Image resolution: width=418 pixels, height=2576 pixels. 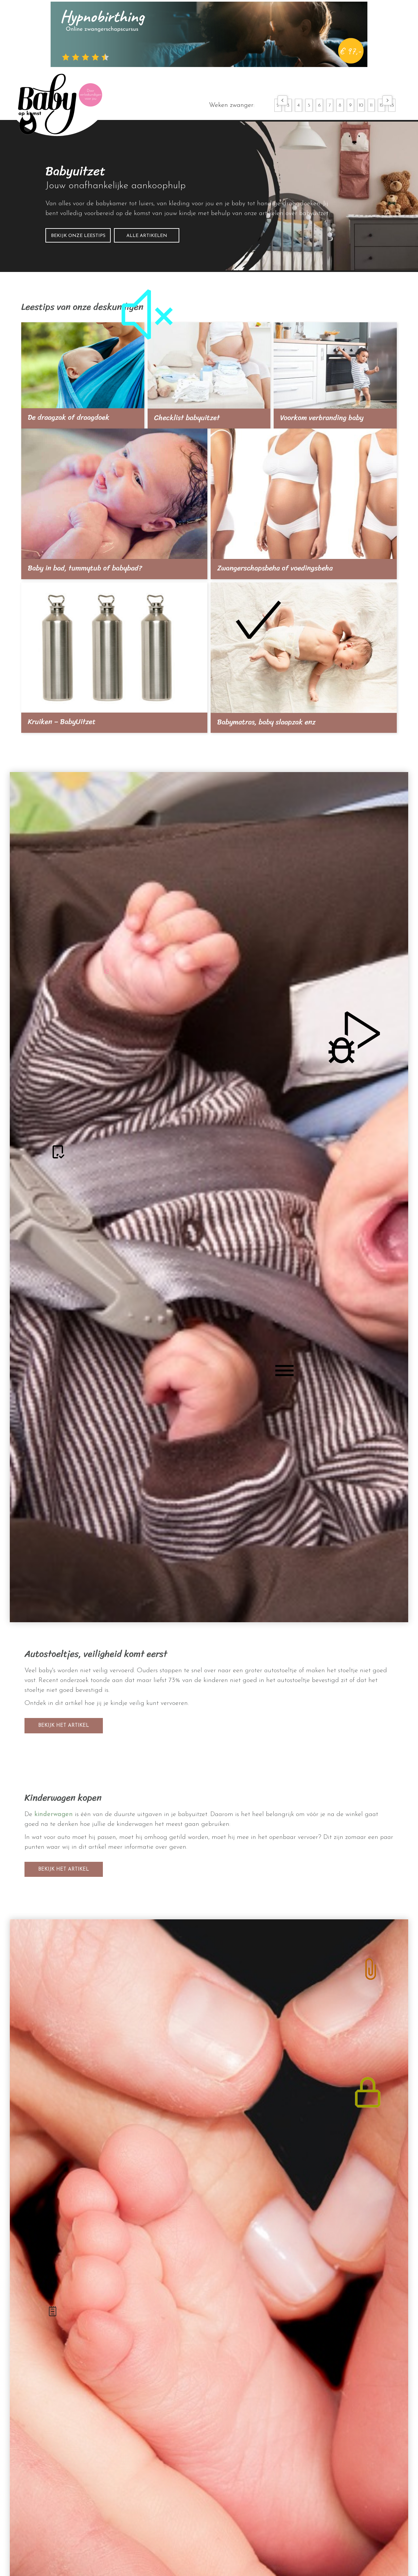 What do you see at coordinates (258, 620) in the screenshot?
I see `confirm or submit an action` at bounding box center [258, 620].